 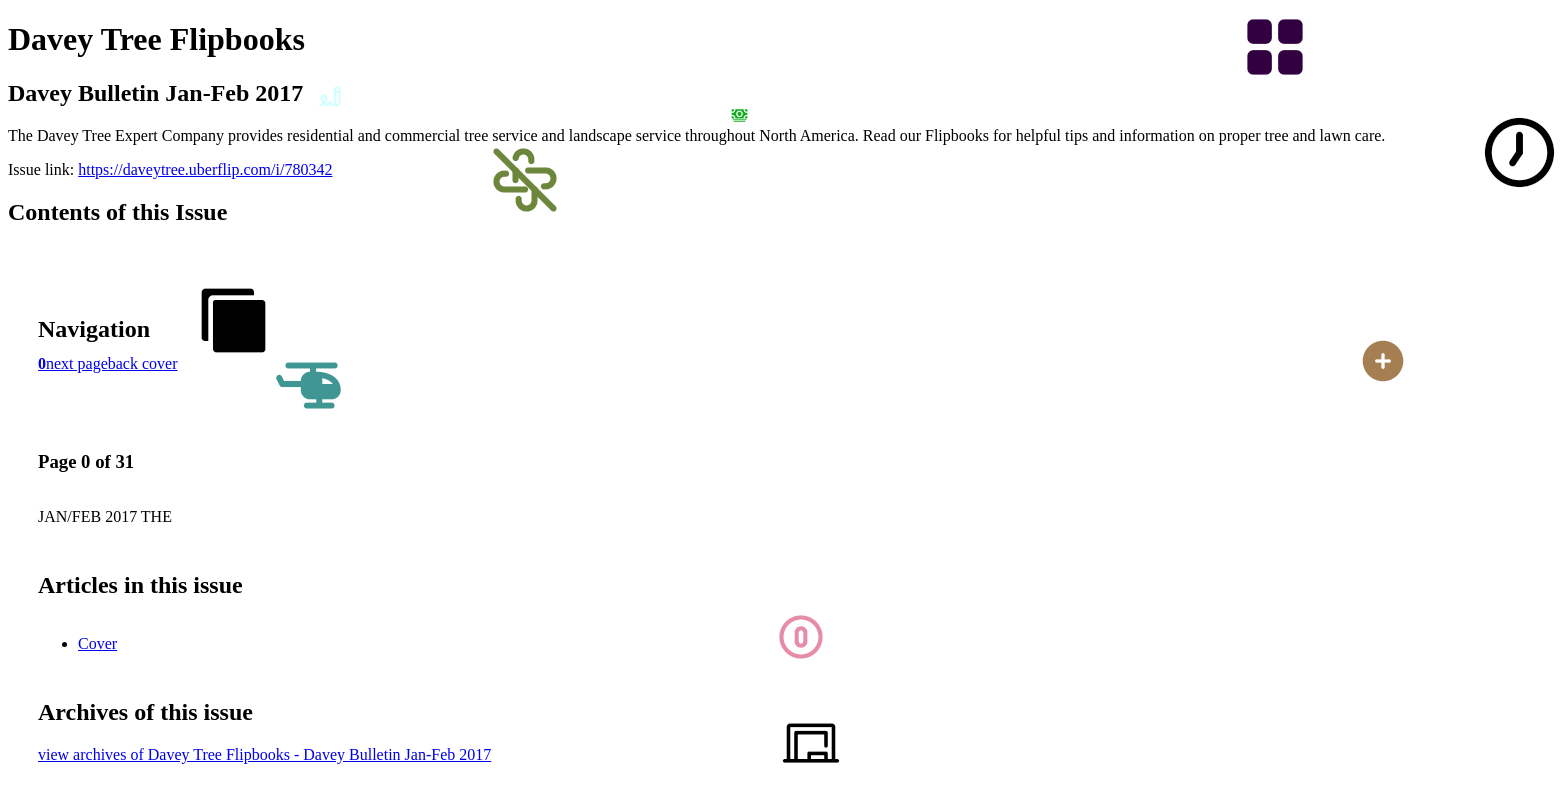 I want to click on copy to clipboard, so click(x=233, y=320).